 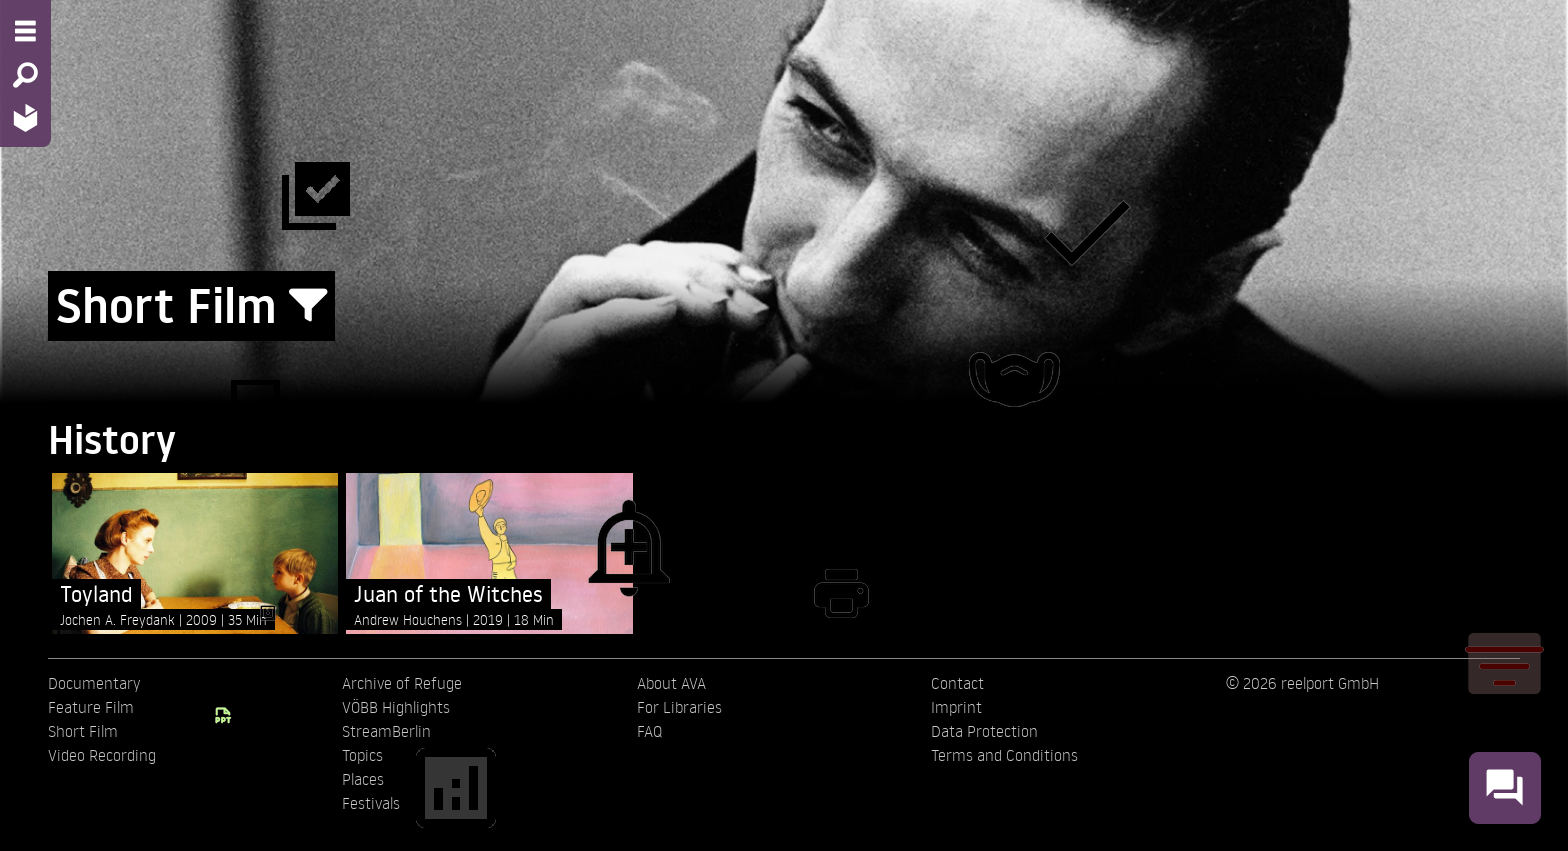 What do you see at coordinates (255, 398) in the screenshot?
I see `crop image to landscape orientation` at bounding box center [255, 398].